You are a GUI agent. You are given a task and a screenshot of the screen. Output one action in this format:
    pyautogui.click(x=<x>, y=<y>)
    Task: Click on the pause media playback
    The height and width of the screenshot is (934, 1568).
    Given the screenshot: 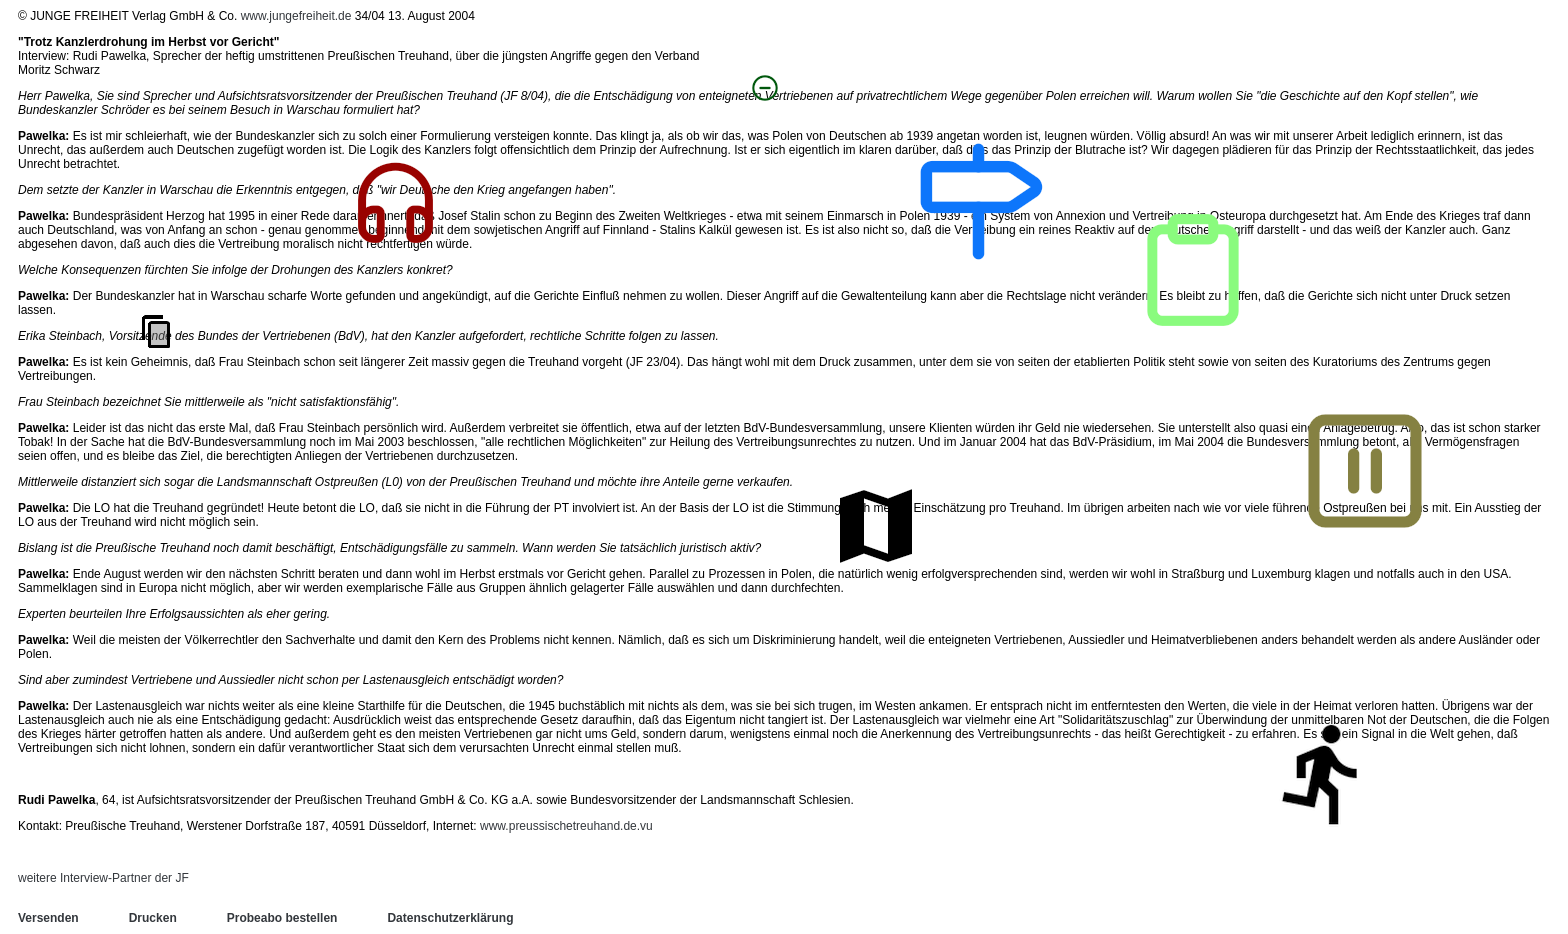 What is the action you would take?
    pyautogui.click(x=1365, y=471)
    